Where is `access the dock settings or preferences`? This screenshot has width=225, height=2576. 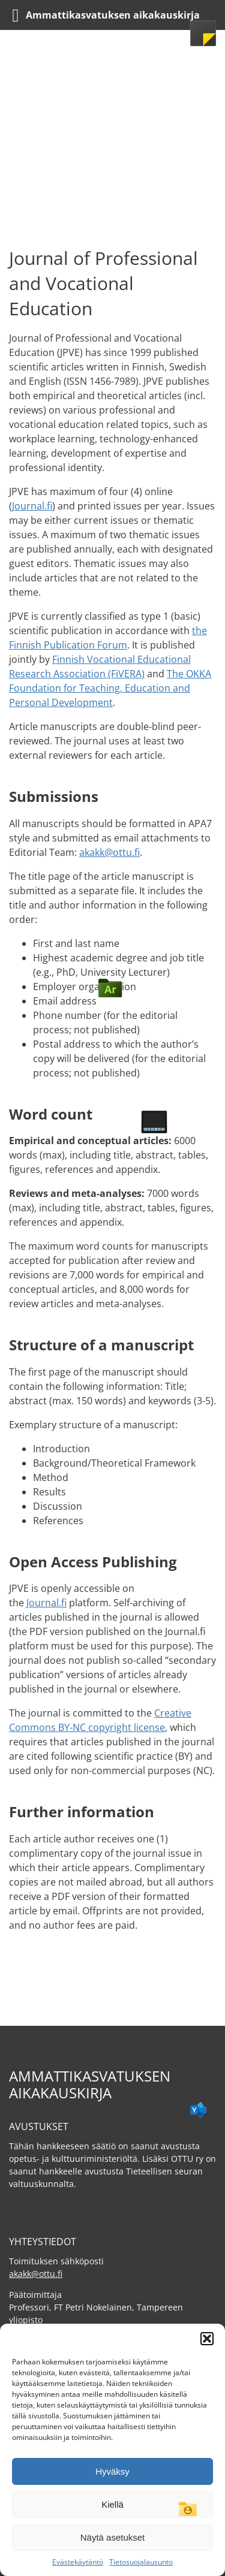
access the dock settings or preferences is located at coordinates (154, 1122).